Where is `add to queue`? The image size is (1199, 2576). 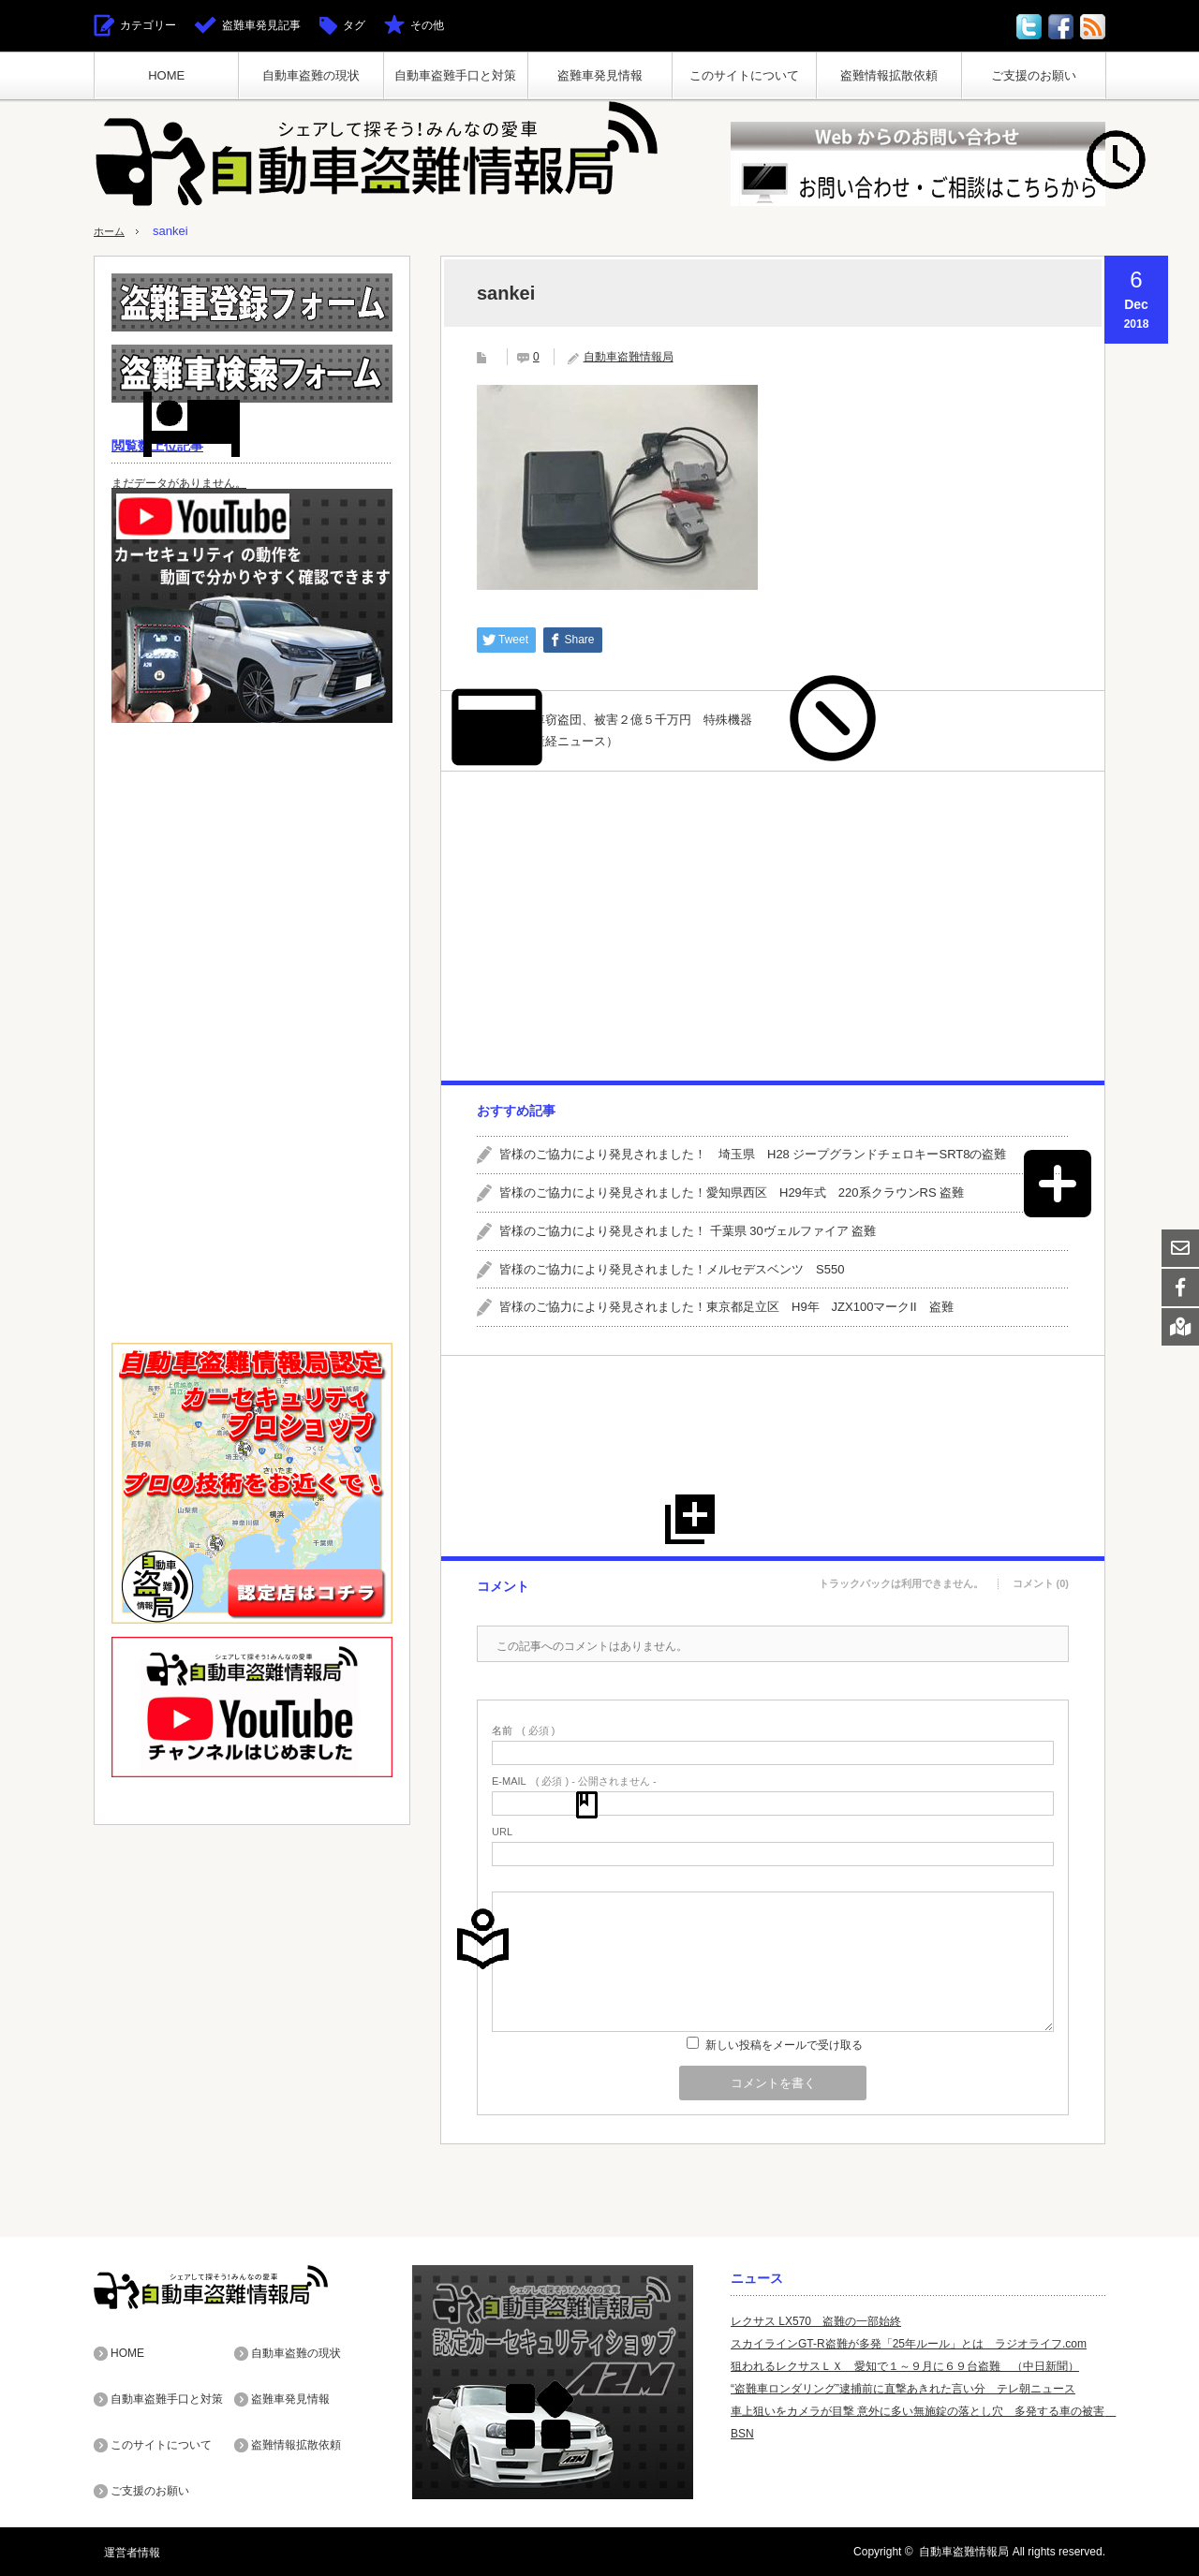 add to queue is located at coordinates (689, 1519).